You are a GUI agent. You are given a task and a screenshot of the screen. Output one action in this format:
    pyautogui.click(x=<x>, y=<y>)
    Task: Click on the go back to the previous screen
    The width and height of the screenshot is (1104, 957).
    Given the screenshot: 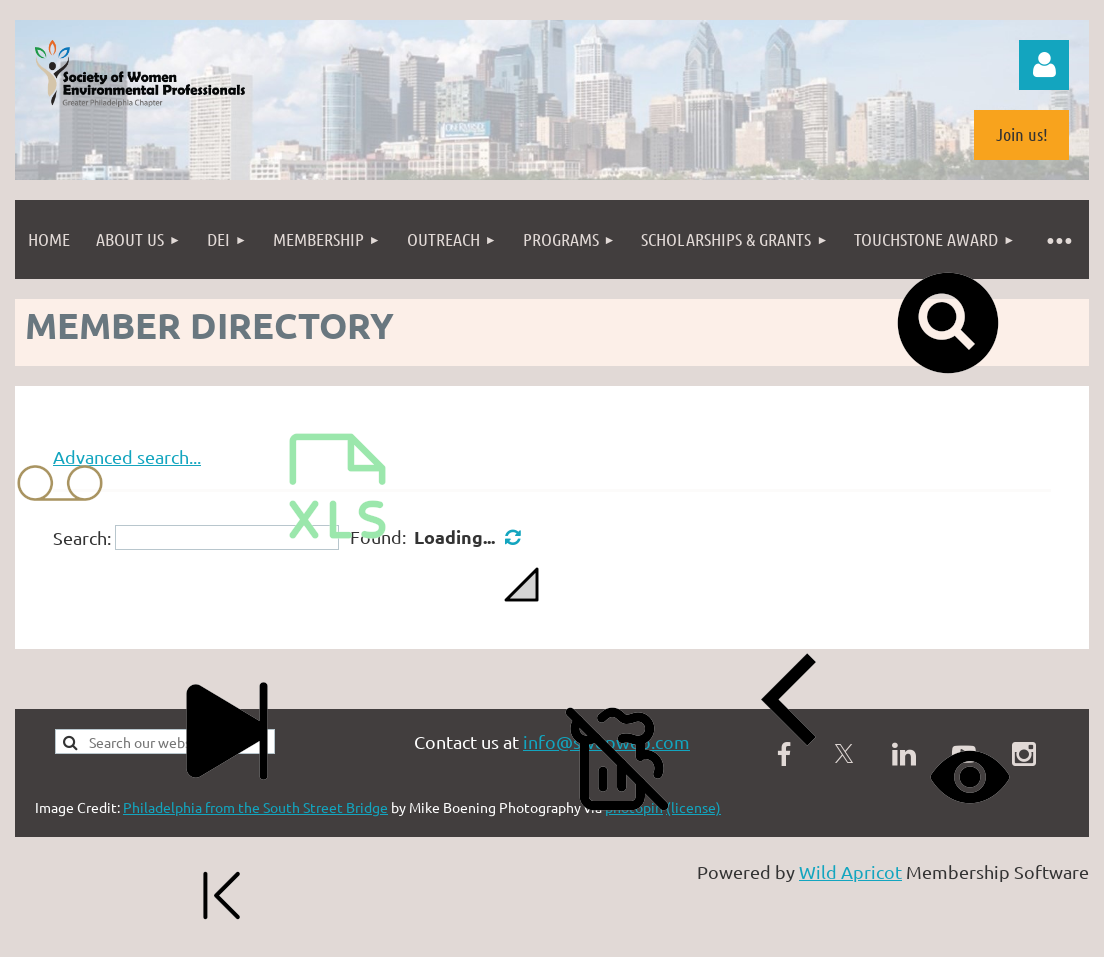 What is the action you would take?
    pyautogui.click(x=788, y=699)
    